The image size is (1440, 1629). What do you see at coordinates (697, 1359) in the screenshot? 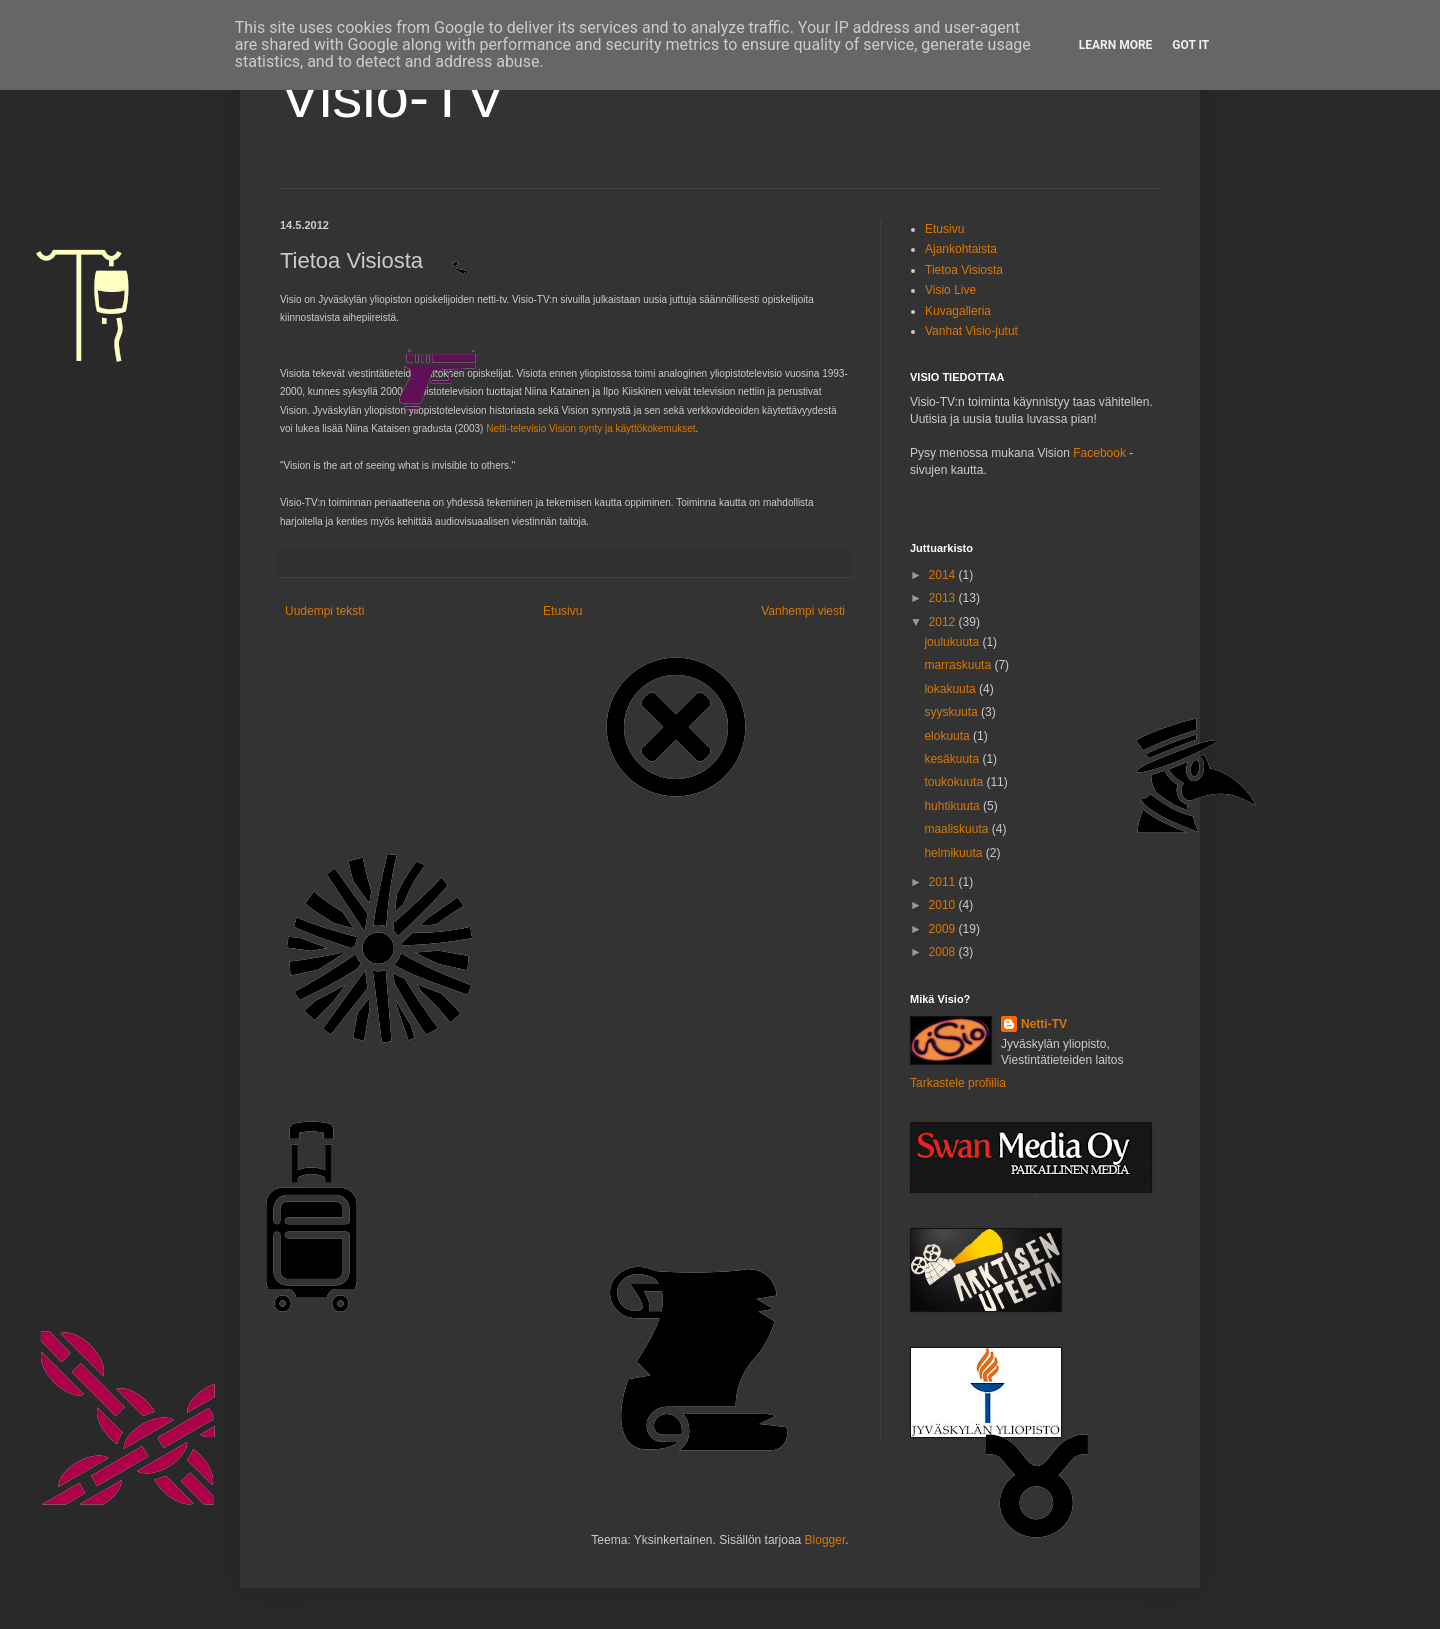
I see `view quest details or storyline` at bounding box center [697, 1359].